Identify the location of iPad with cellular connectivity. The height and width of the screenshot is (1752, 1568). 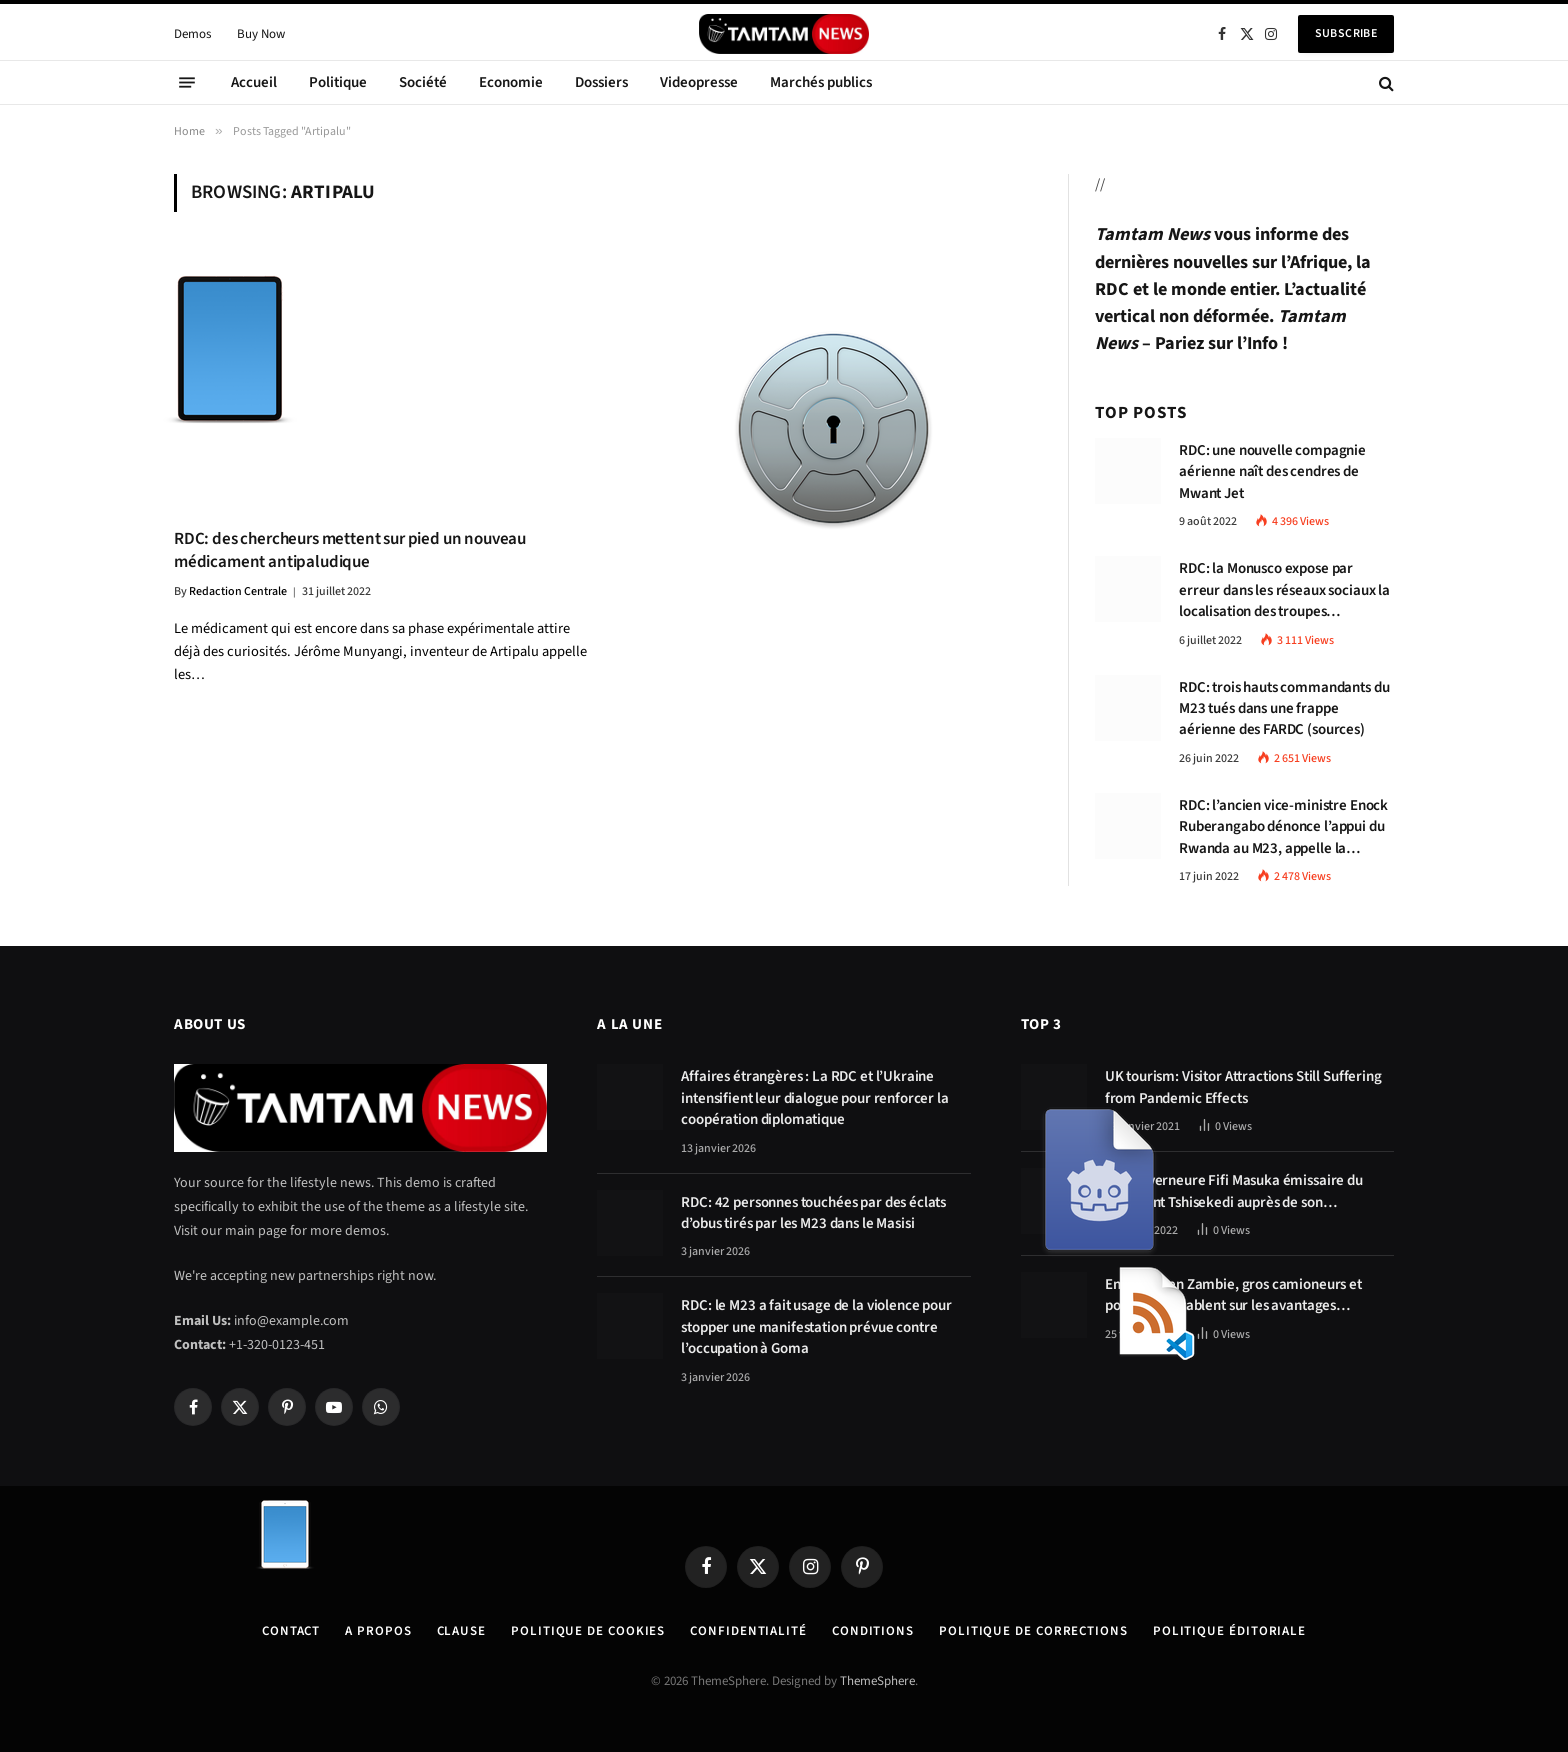
(285, 1535).